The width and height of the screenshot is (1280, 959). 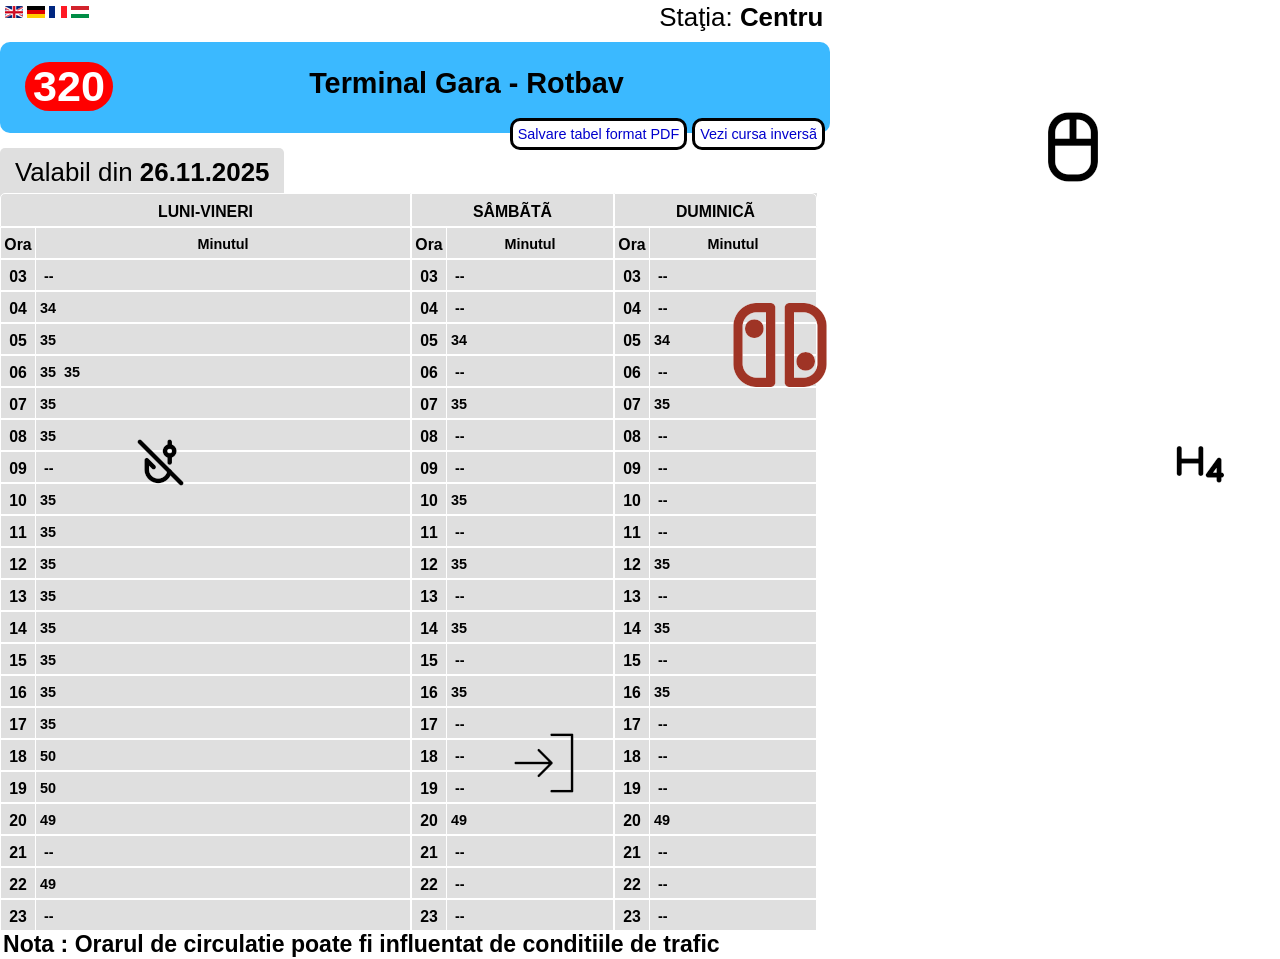 What do you see at coordinates (160, 462) in the screenshot?
I see `disable fishing or hook feature` at bounding box center [160, 462].